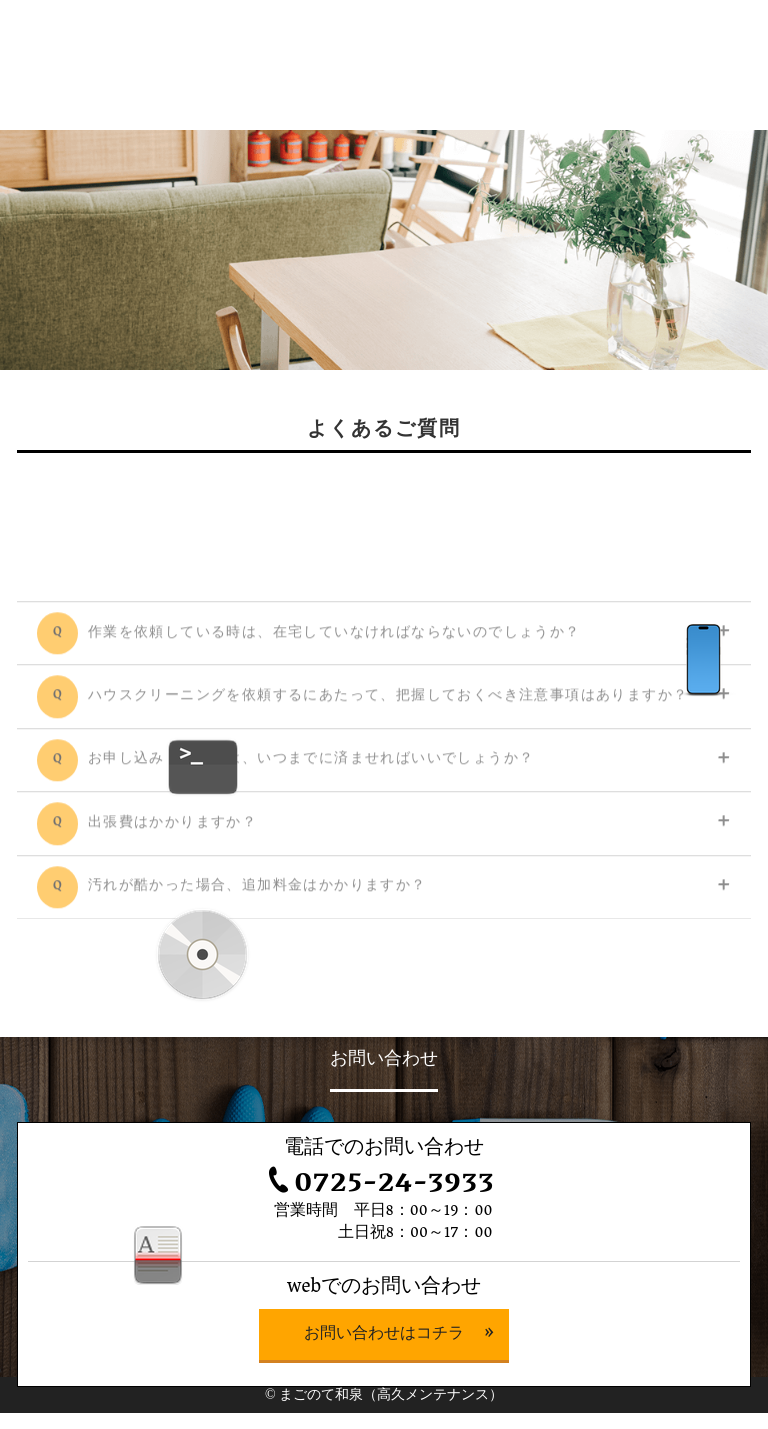 The width and height of the screenshot is (768, 1429). Describe the element at coordinates (202, 954) in the screenshot. I see `indicates a DVD or optical disc drive` at that location.